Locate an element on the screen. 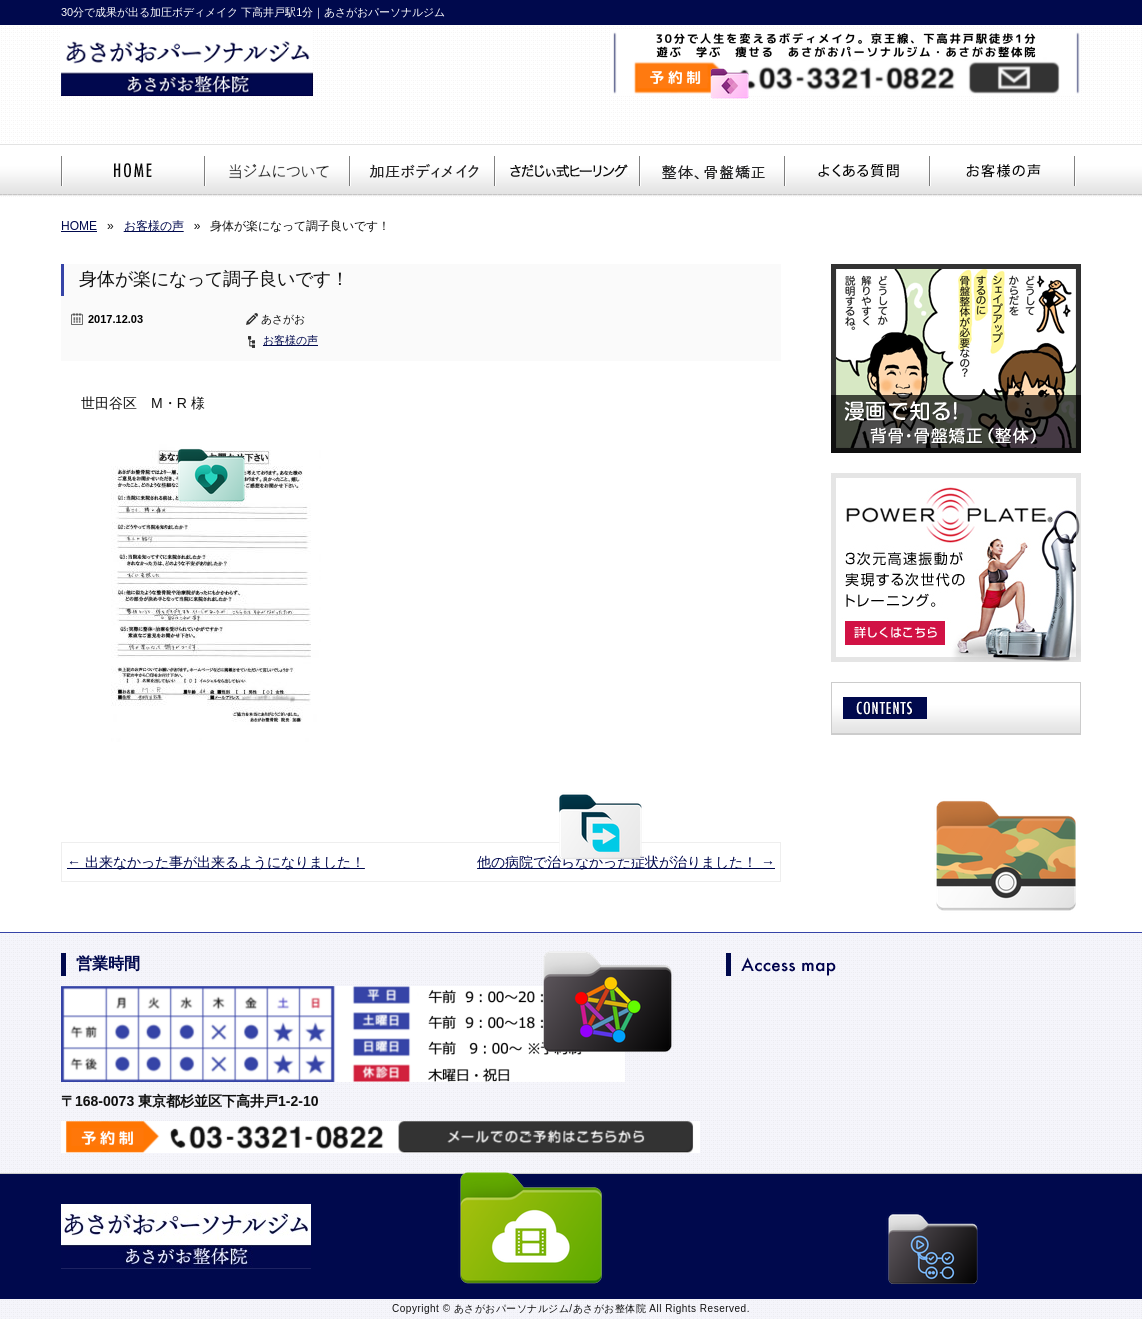 The width and height of the screenshot is (1142, 1319). folder containing pokémon safari ball themed content is located at coordinates (1005, 859).